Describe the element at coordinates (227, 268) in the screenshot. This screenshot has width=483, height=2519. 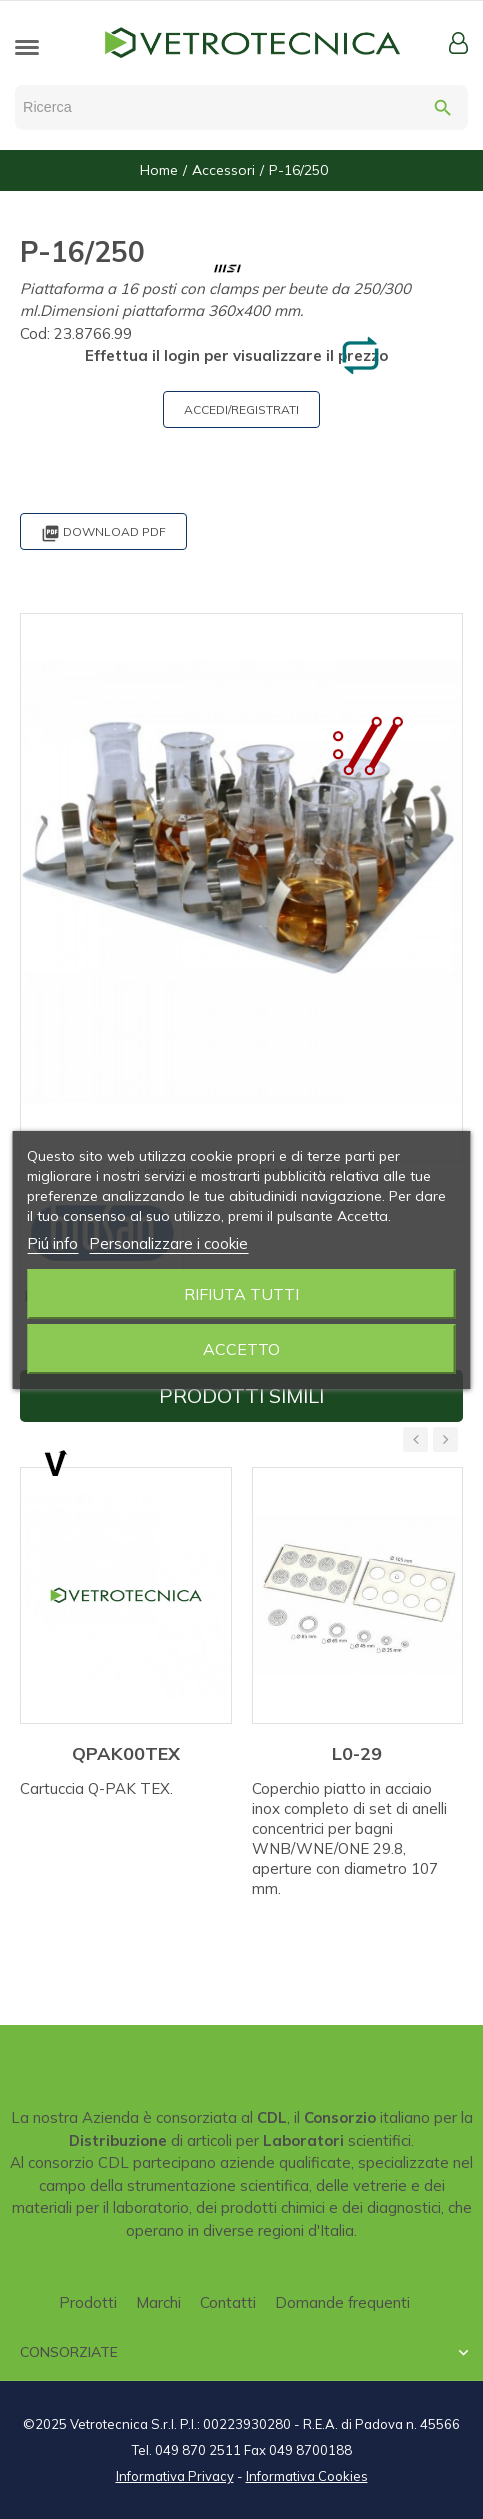
I see `MSI Business brand logo` at that location.